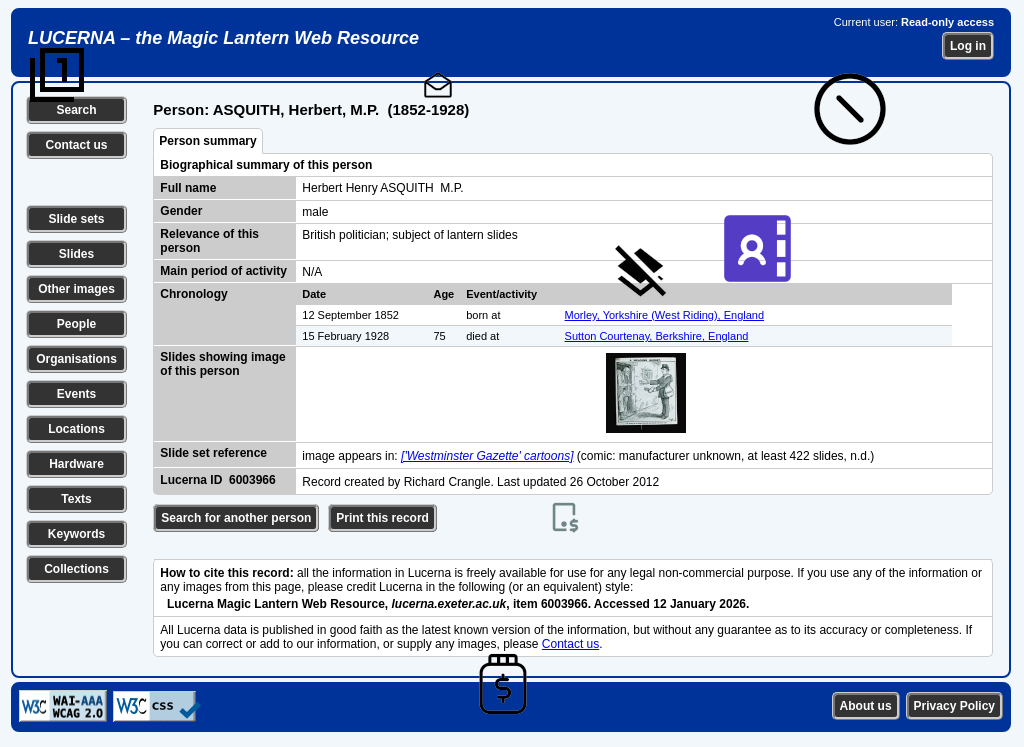  What do you see at coordinates (757, 248) in the screenshot?
I see `open contacts or address book` at bounding box center [757, 248].